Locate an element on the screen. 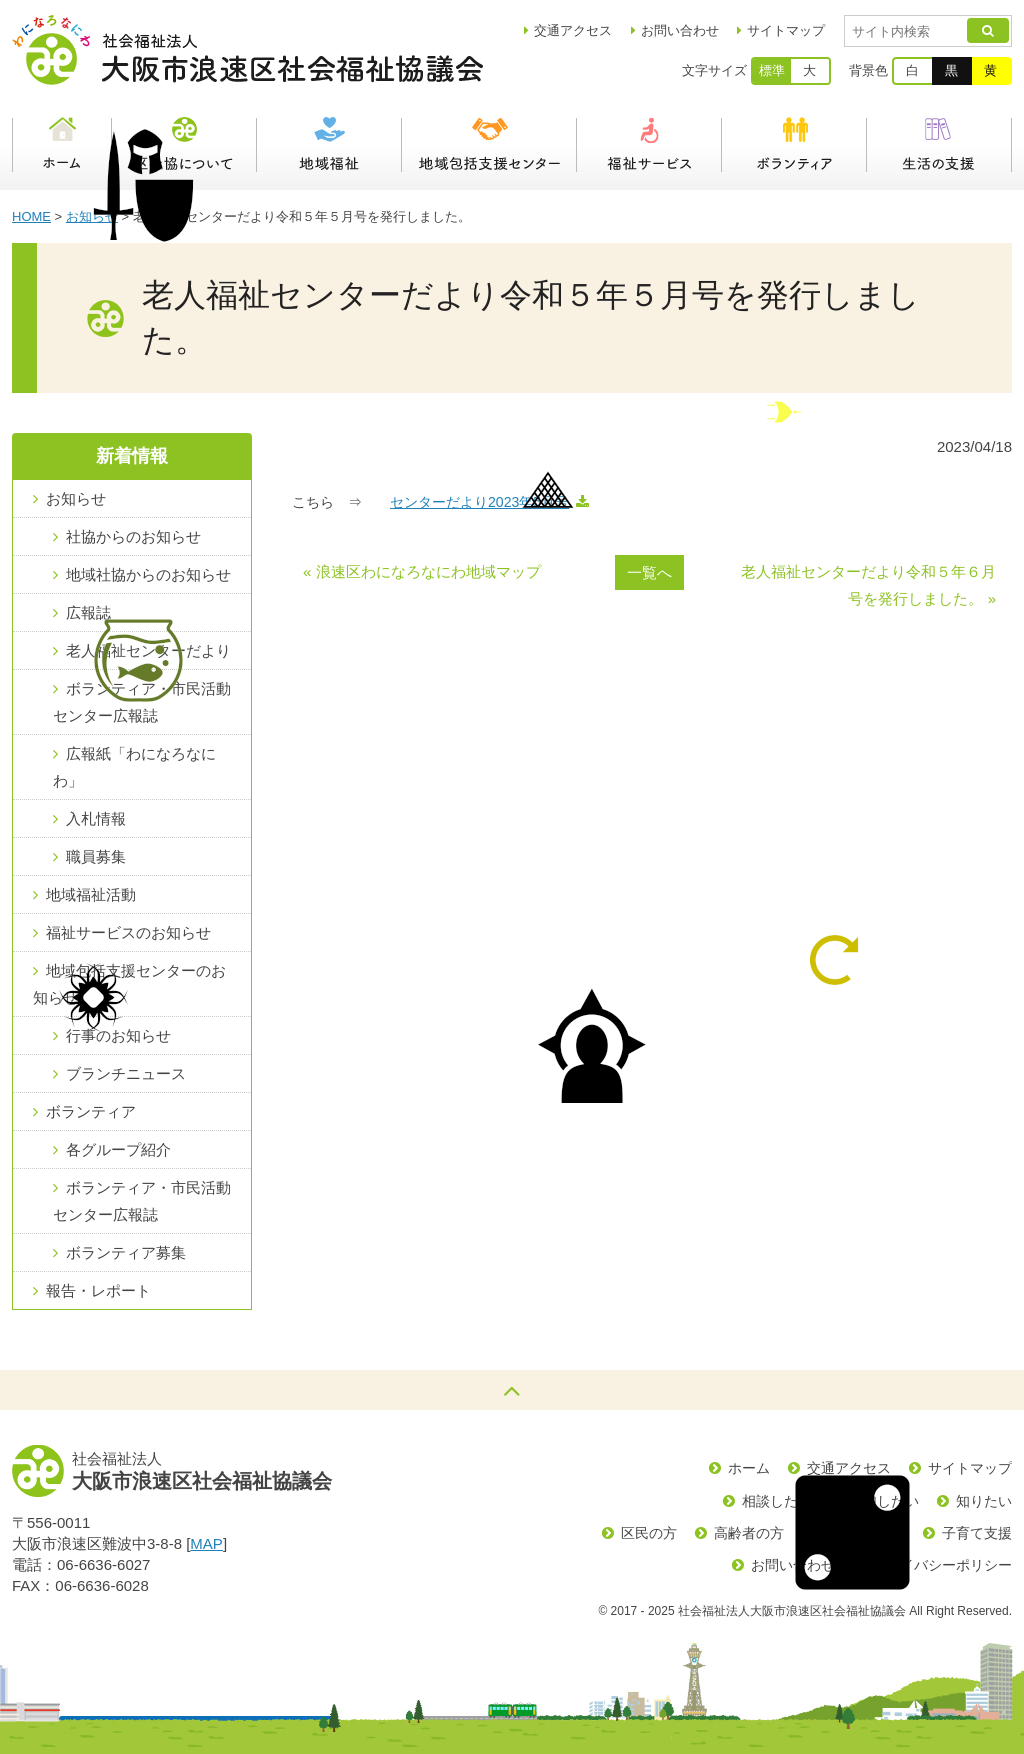 This screenshot has height=1754, width=1024. decorative design element or divider is located at coordinates (93, 997).